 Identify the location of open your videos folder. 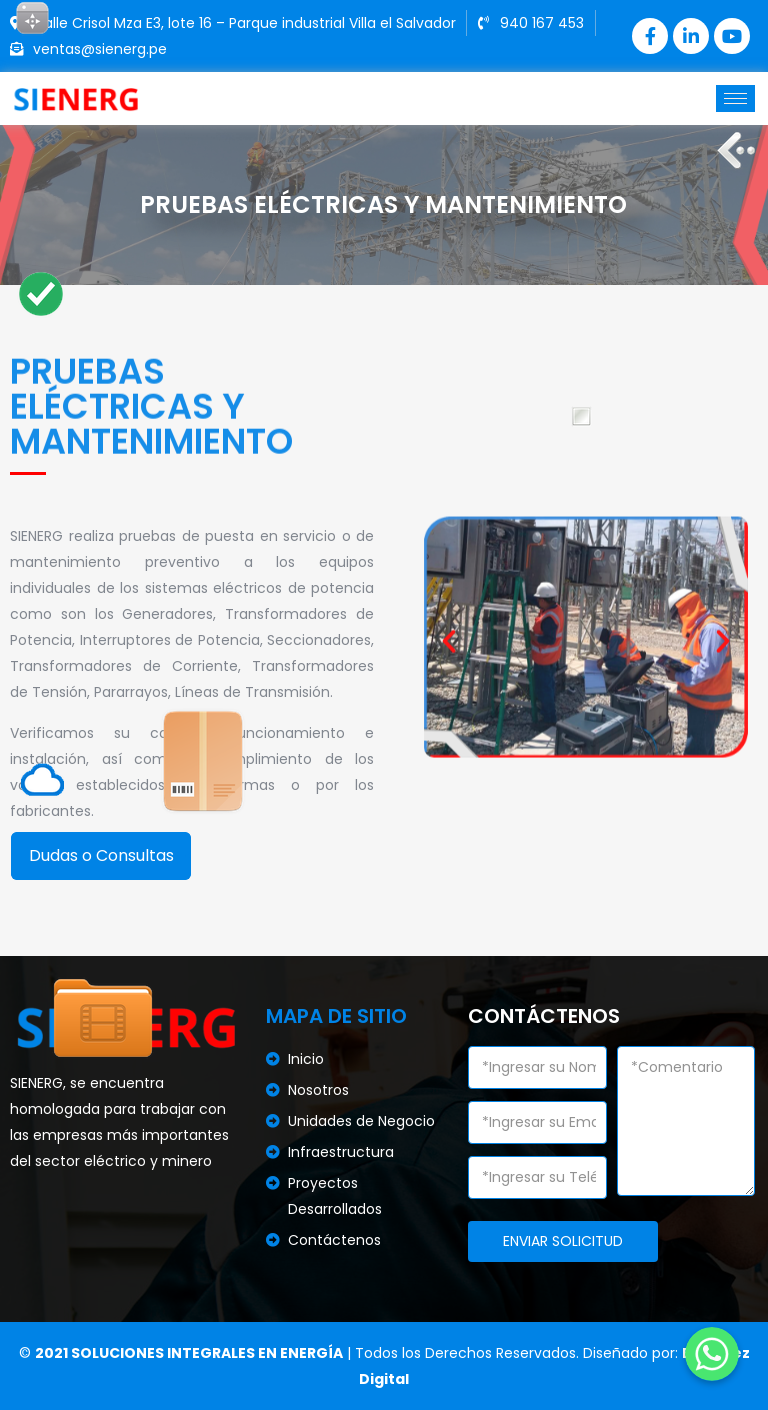
(103, 1018).